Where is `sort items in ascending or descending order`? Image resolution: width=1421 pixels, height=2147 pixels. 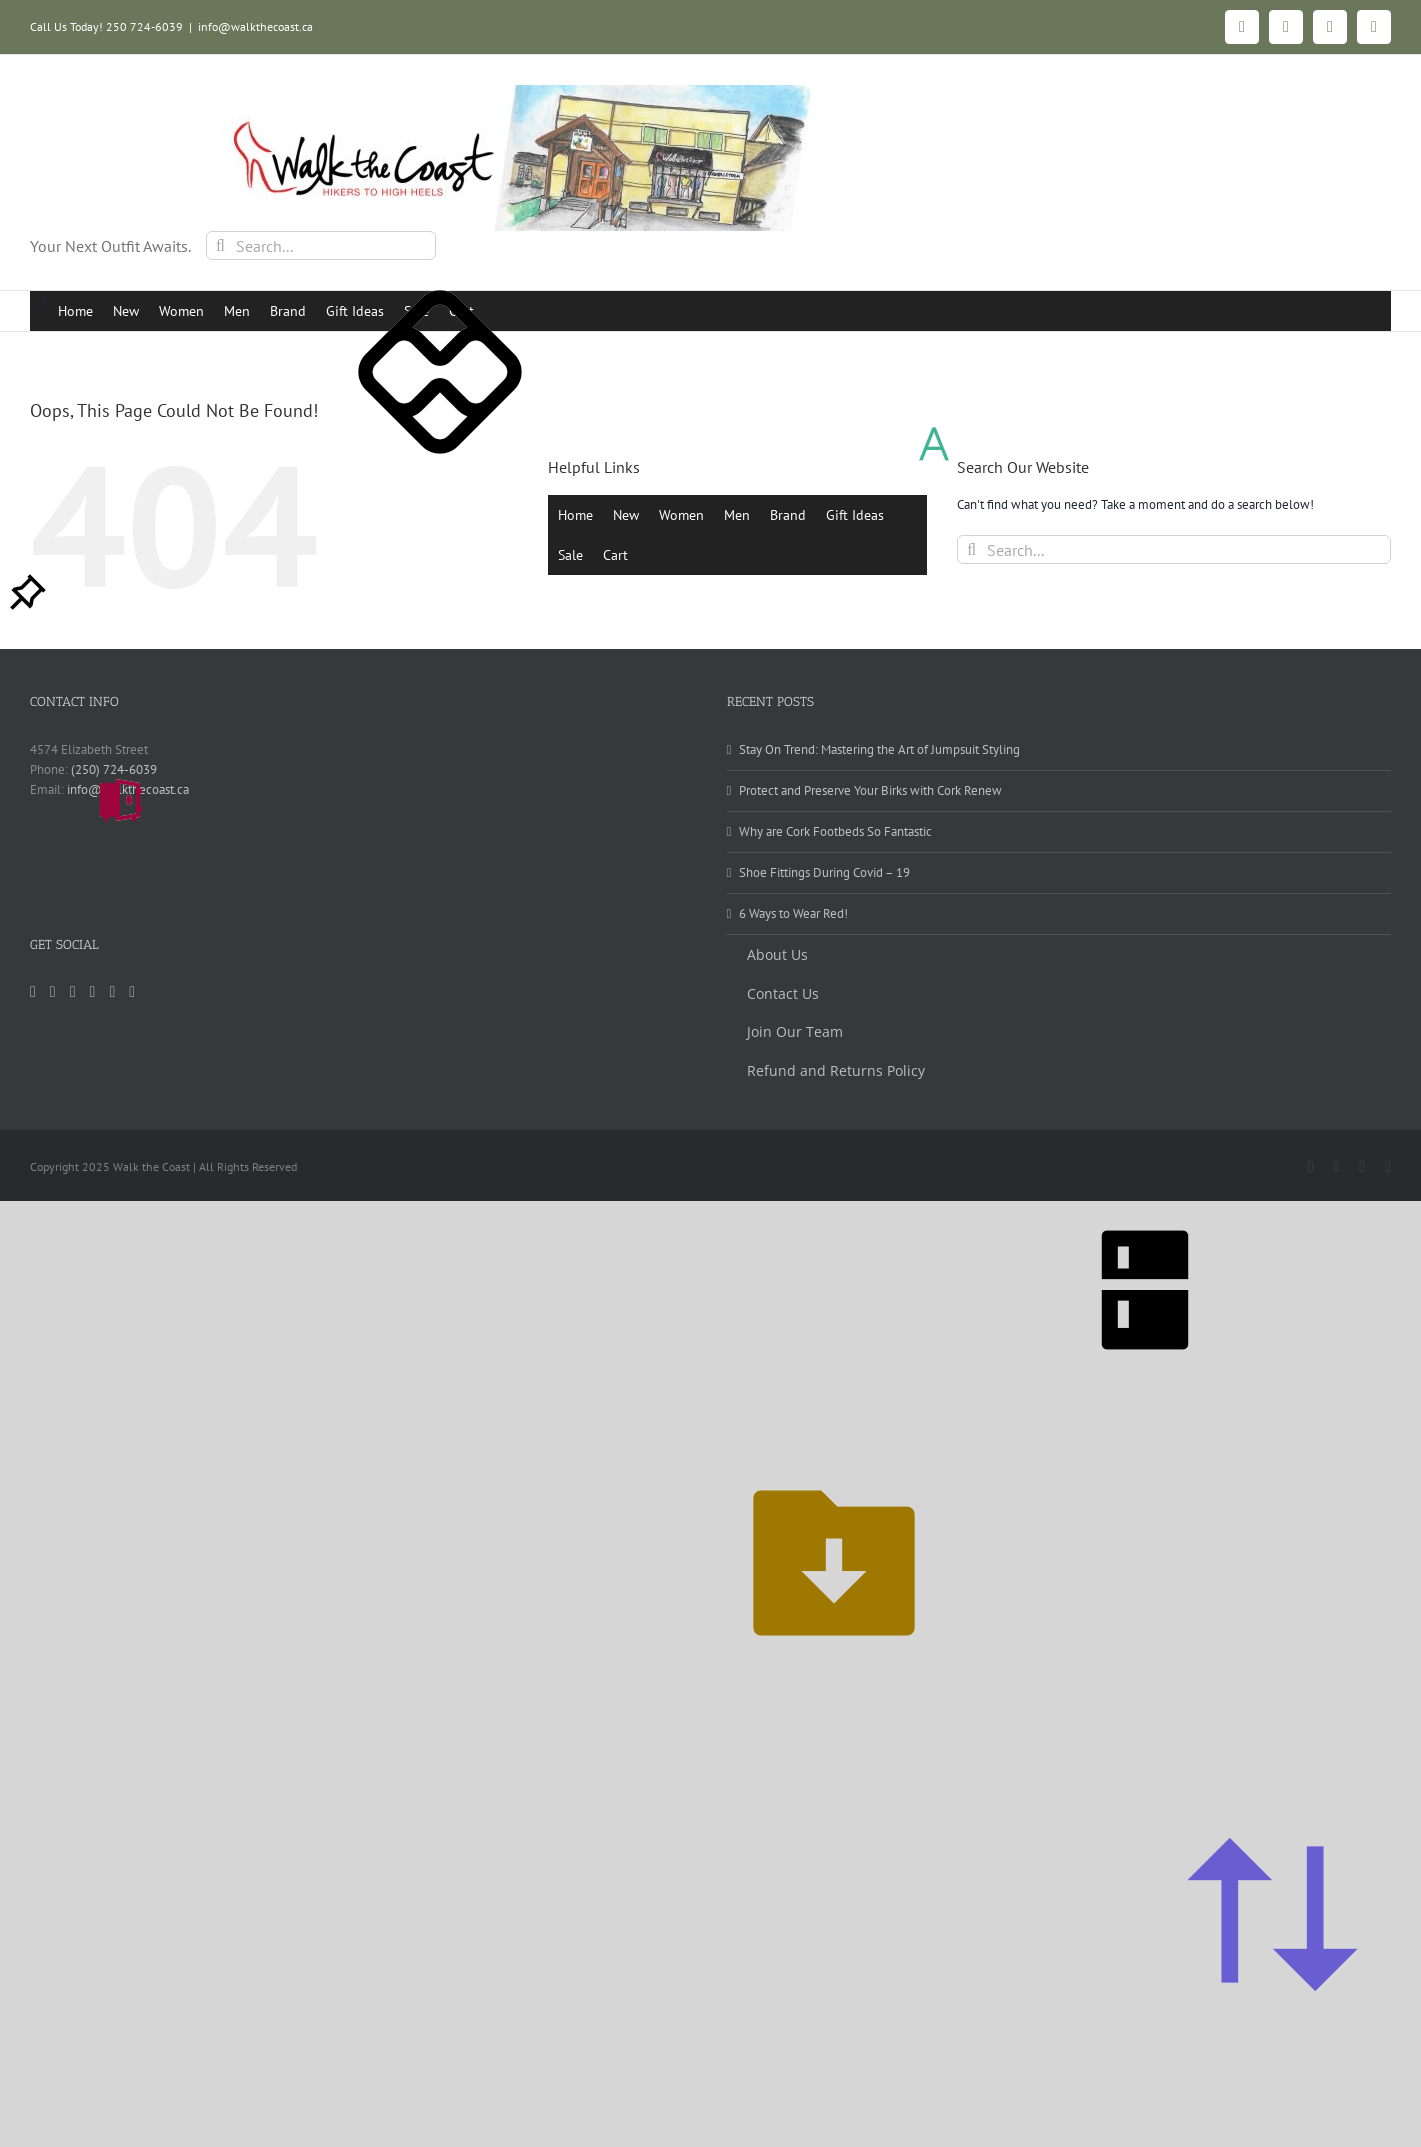
sort items in ascending or descending order is located at coordinates (1272, 1914).